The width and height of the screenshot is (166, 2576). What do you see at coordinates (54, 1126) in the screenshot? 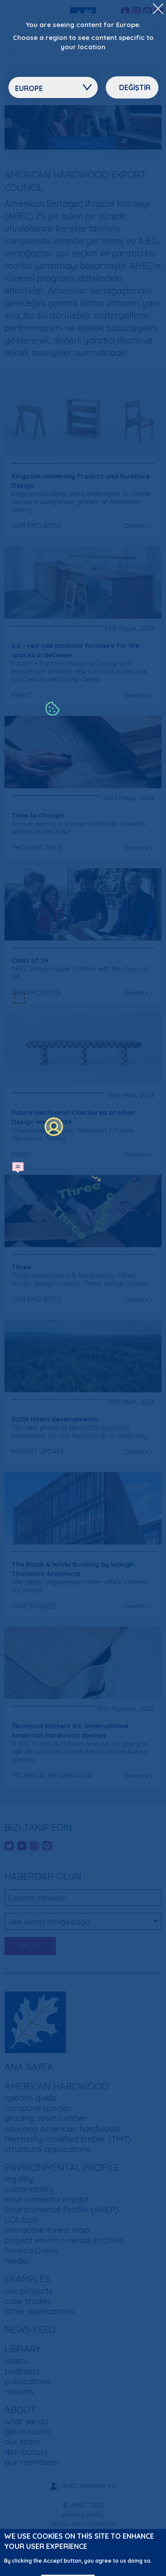
I see `view your profile` at bounding box center [54, 1126].